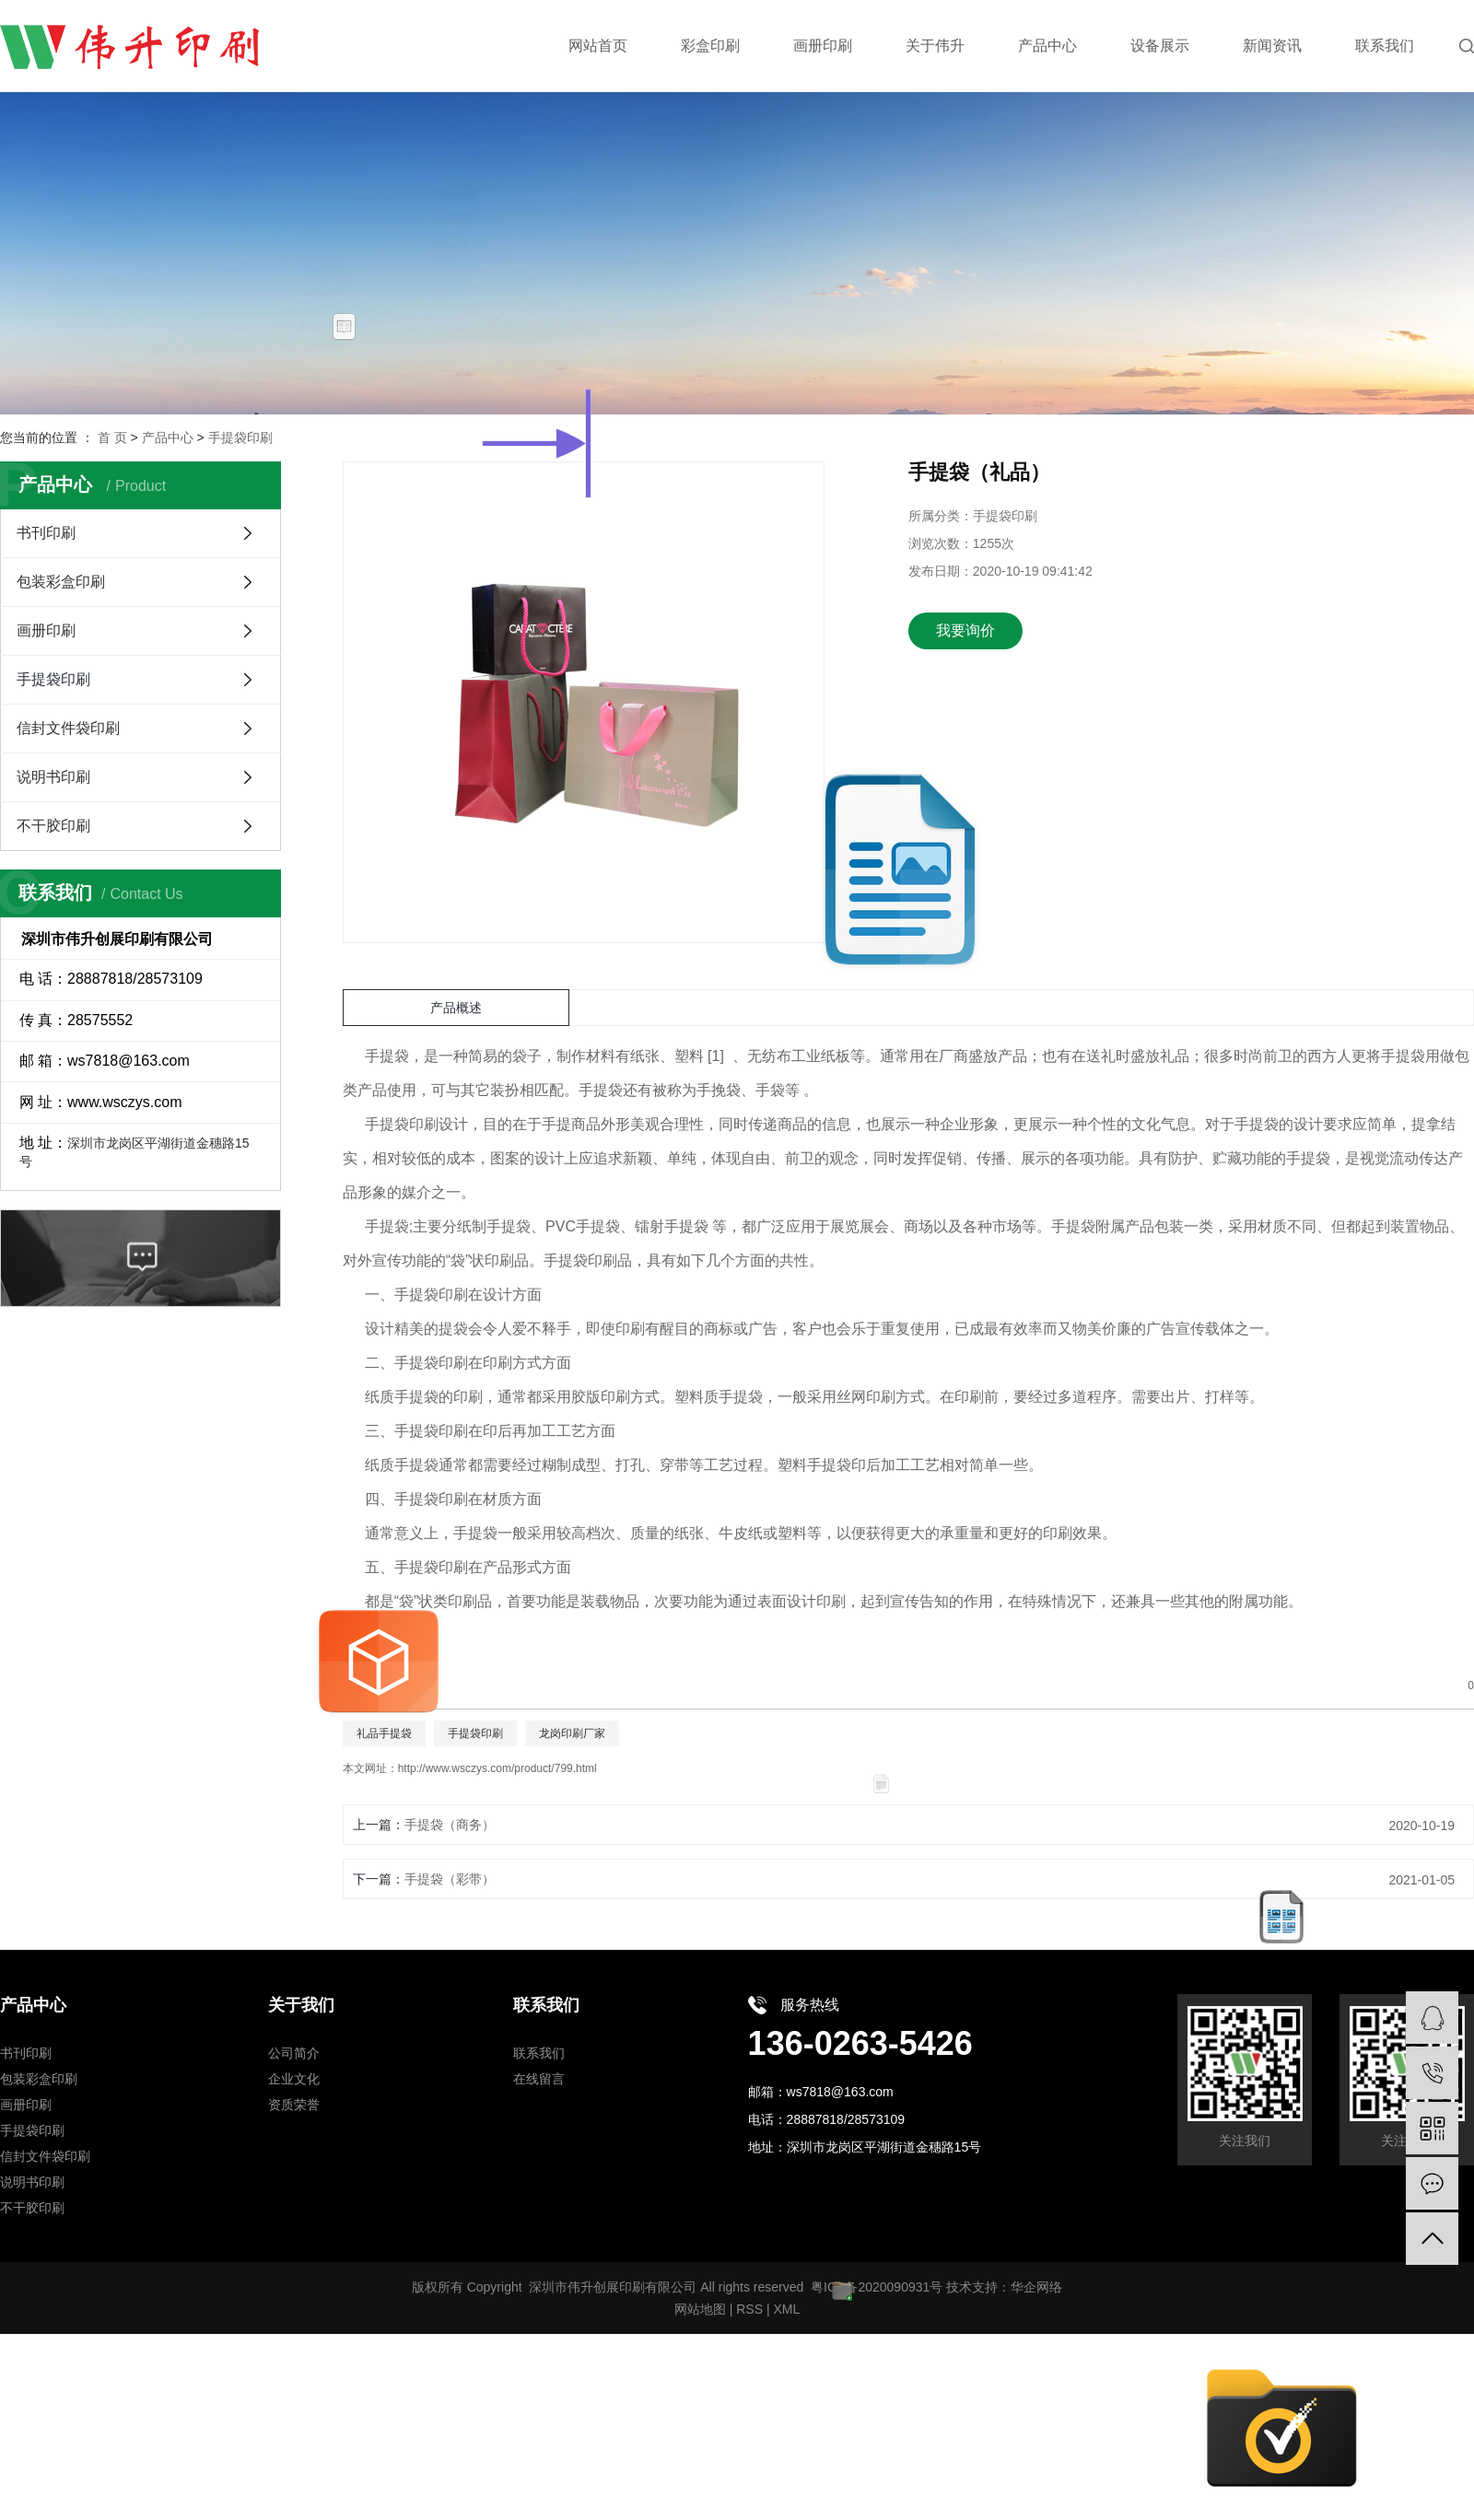 The height and width of the screenshot is (2520, 1474). I want to click on open a libreoffice writer document, so click(900, 869).